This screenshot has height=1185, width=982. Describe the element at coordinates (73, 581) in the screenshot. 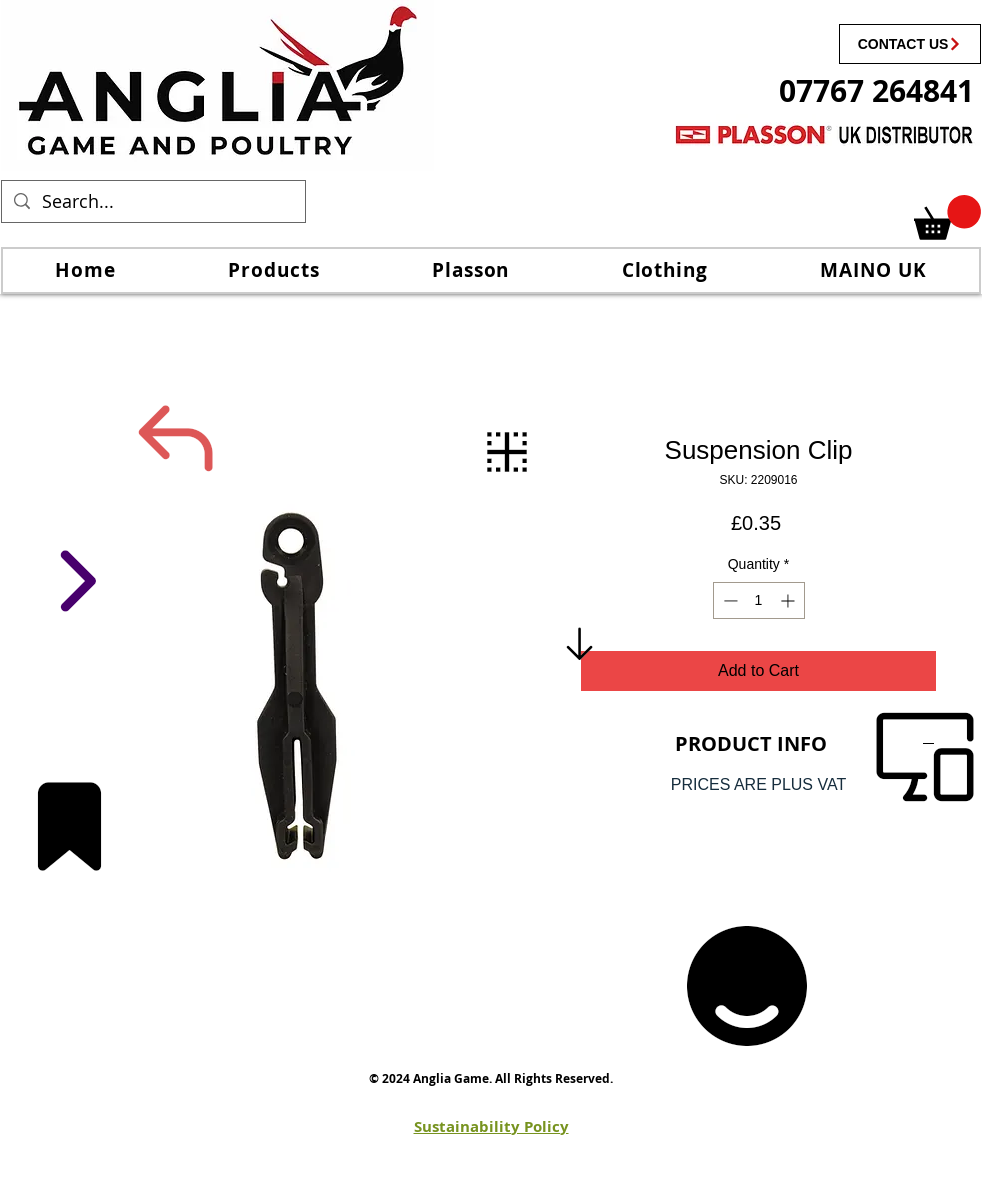

I see `navigate to the next item or page` at that location.